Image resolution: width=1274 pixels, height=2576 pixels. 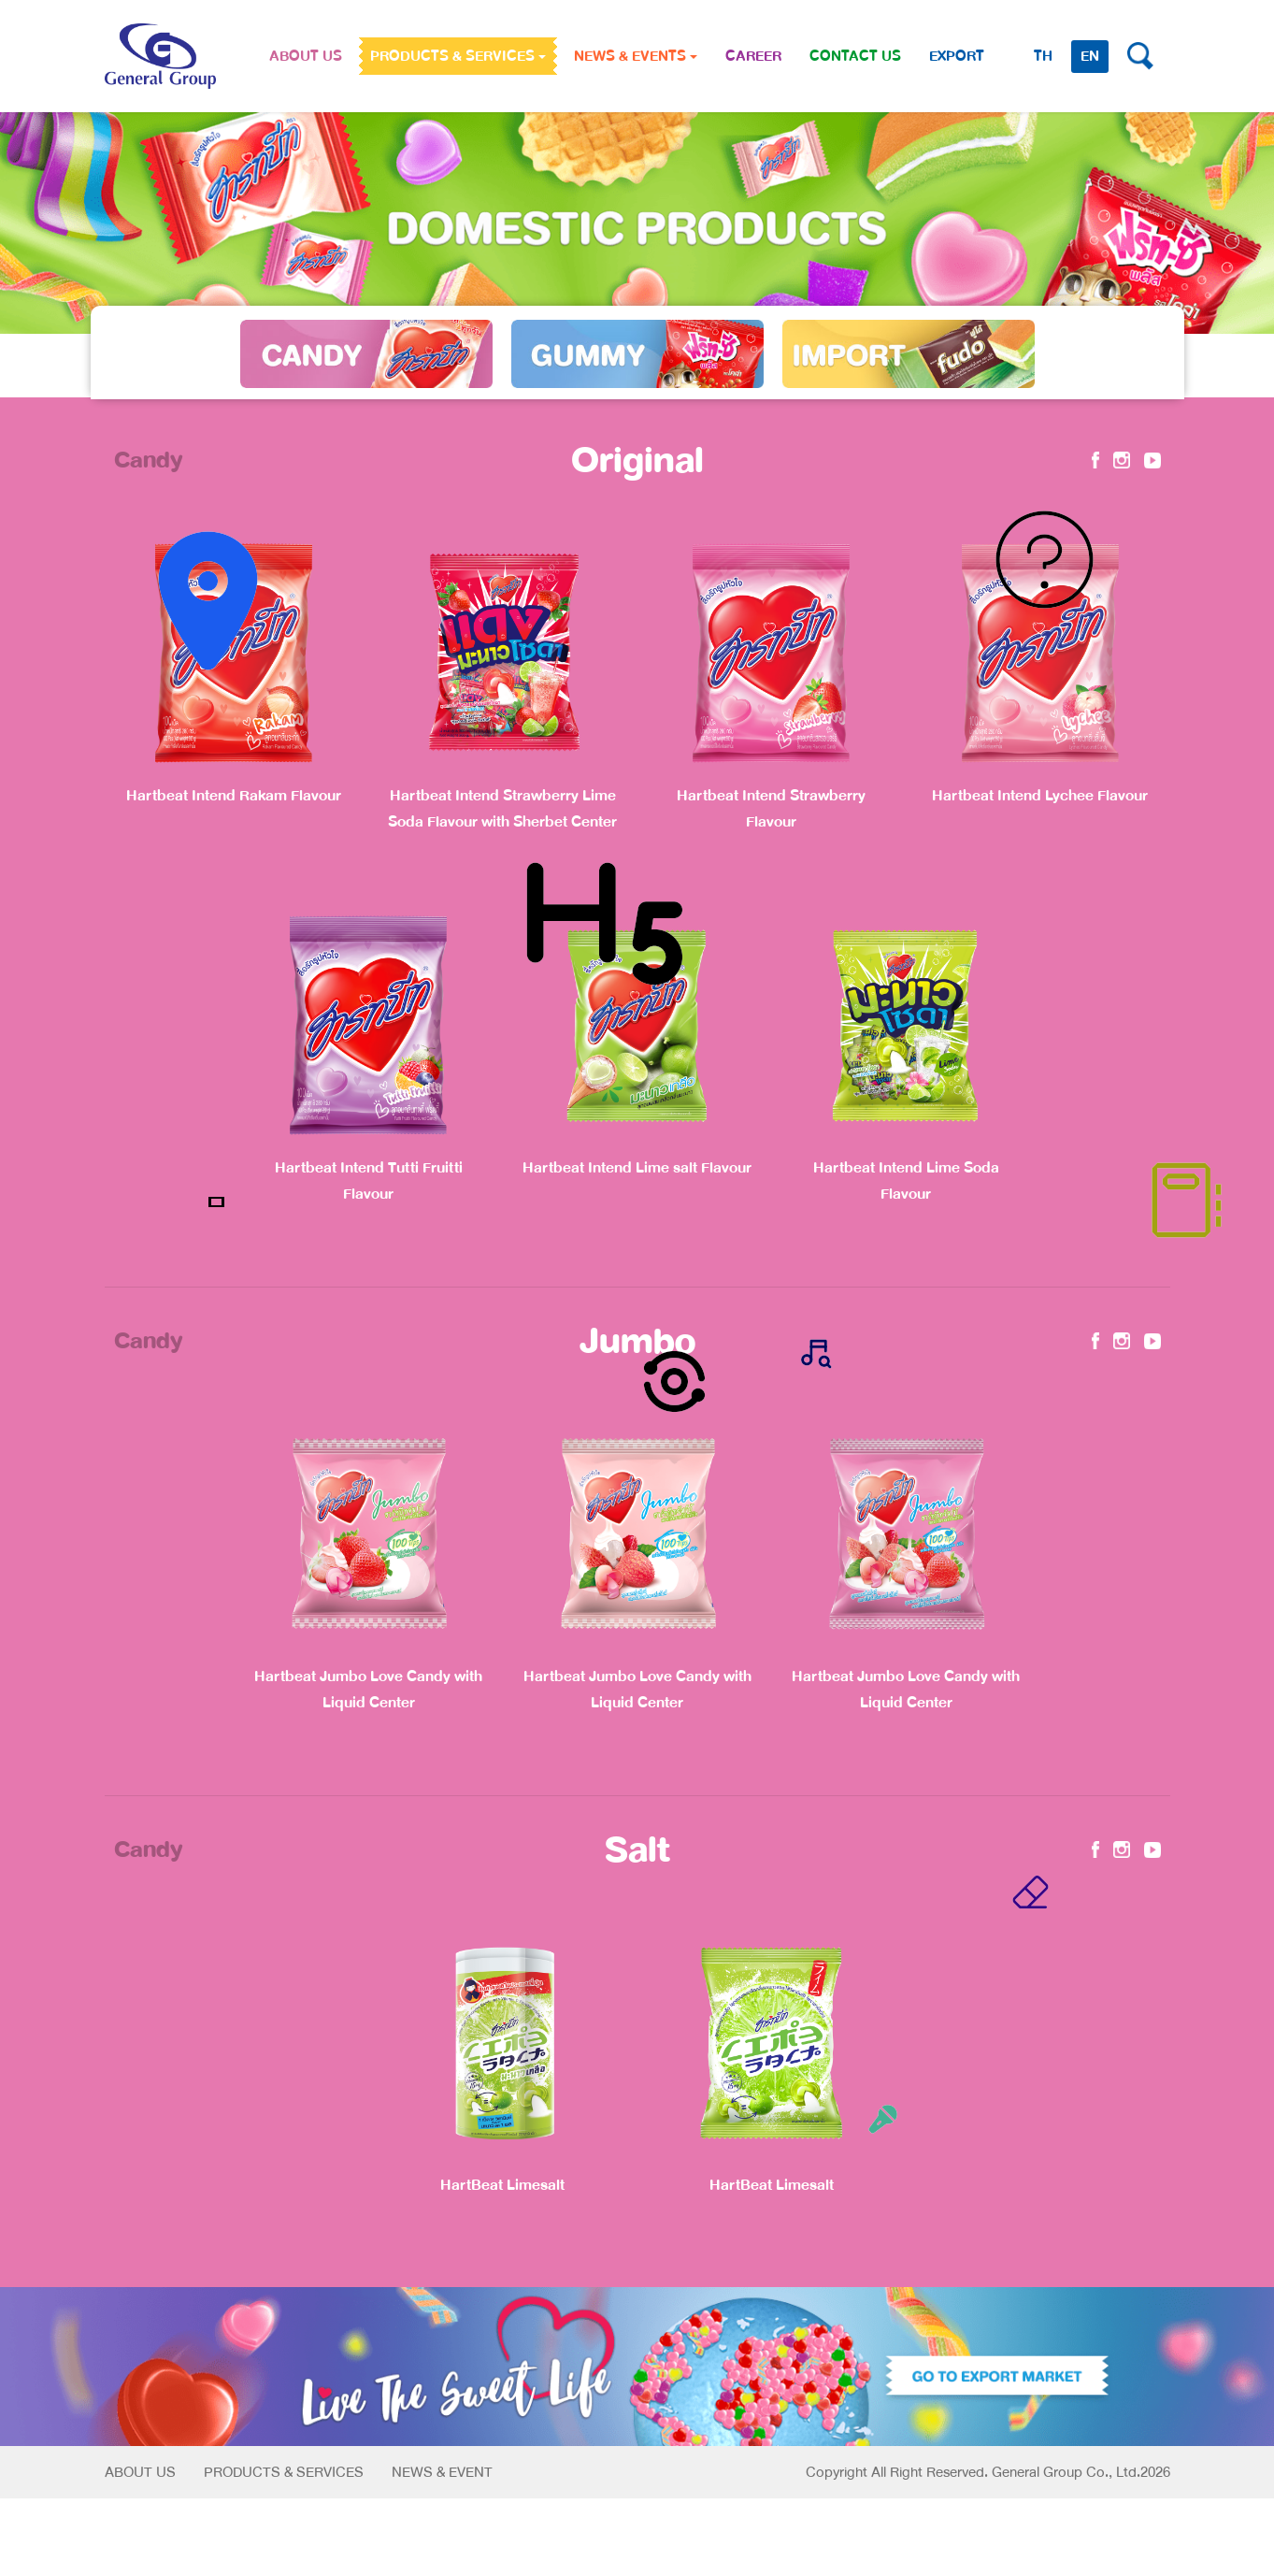 What do you see at coordinates (208, 600) in the screenshot?
I see `view current location on map` at bounding box center [208, 600].